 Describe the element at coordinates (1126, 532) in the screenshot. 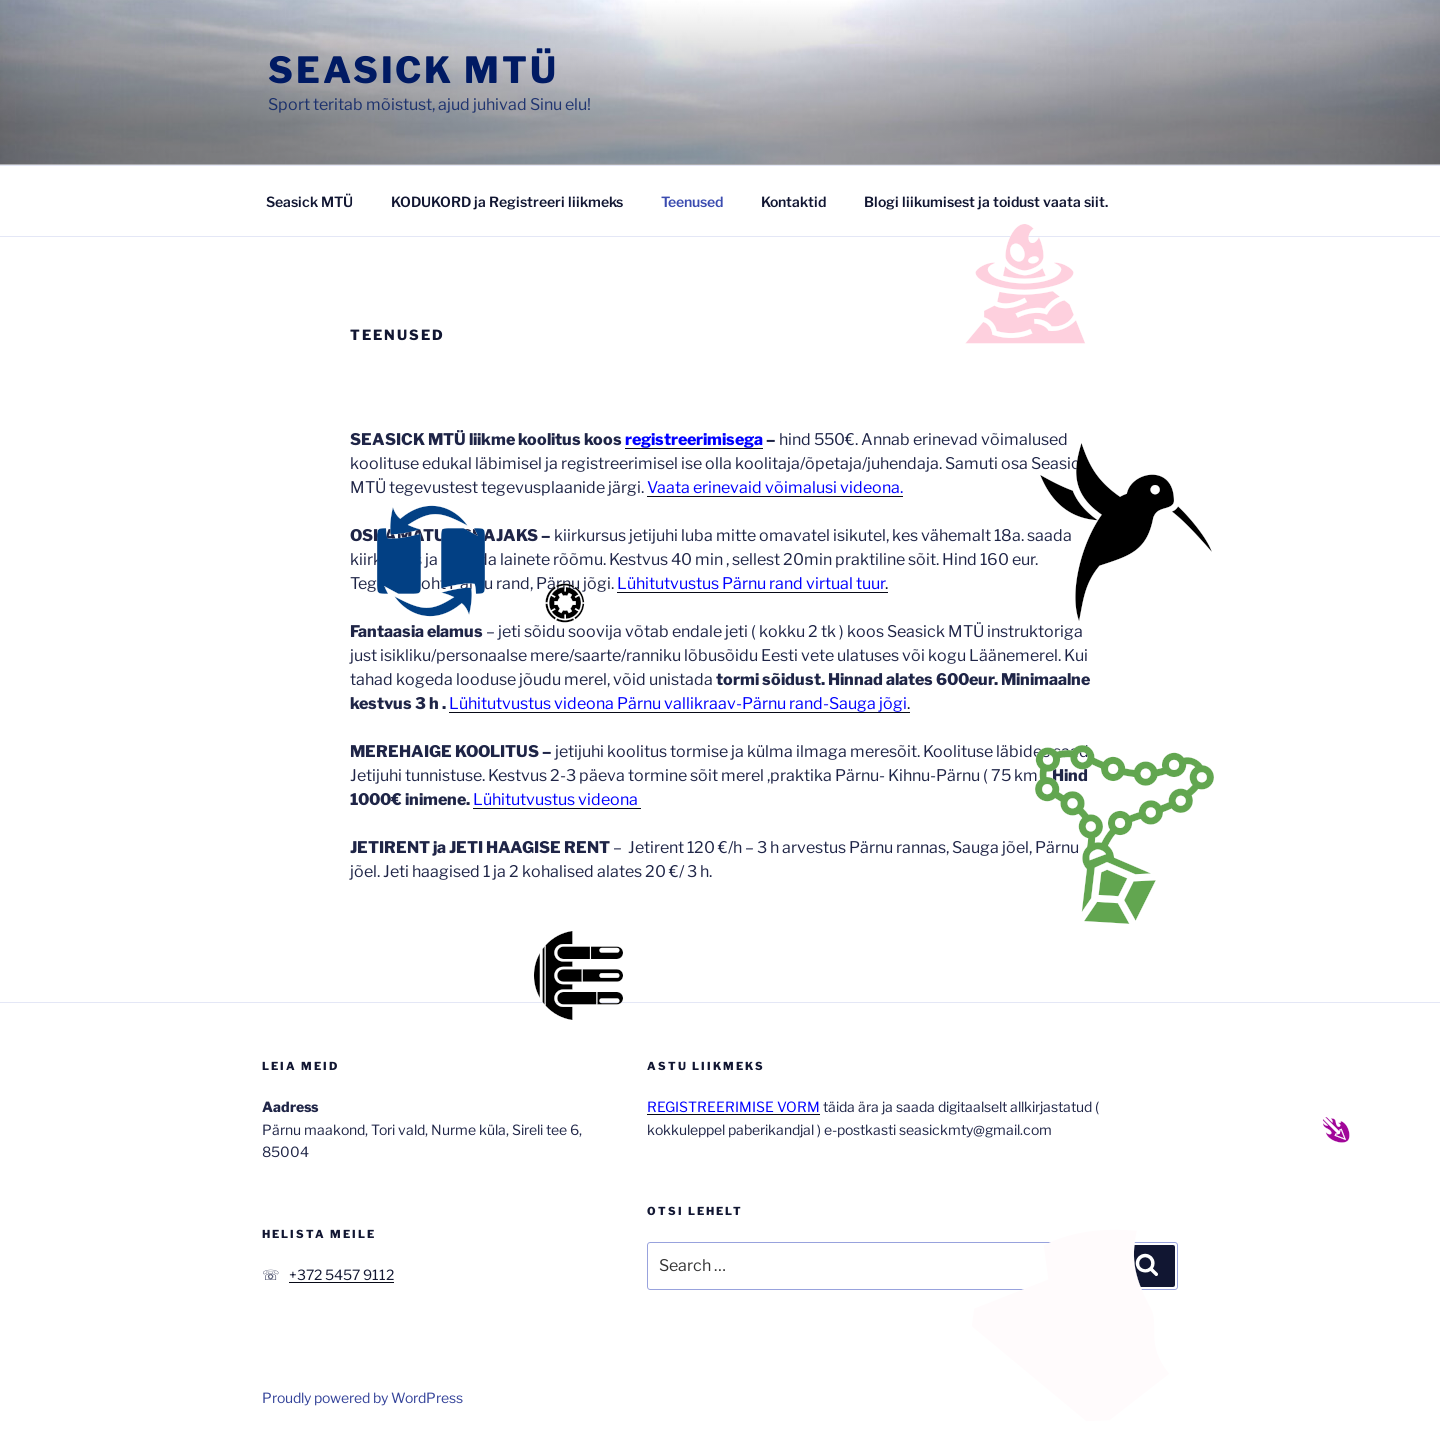

I see `nature or wildlife category indicator` at that location.